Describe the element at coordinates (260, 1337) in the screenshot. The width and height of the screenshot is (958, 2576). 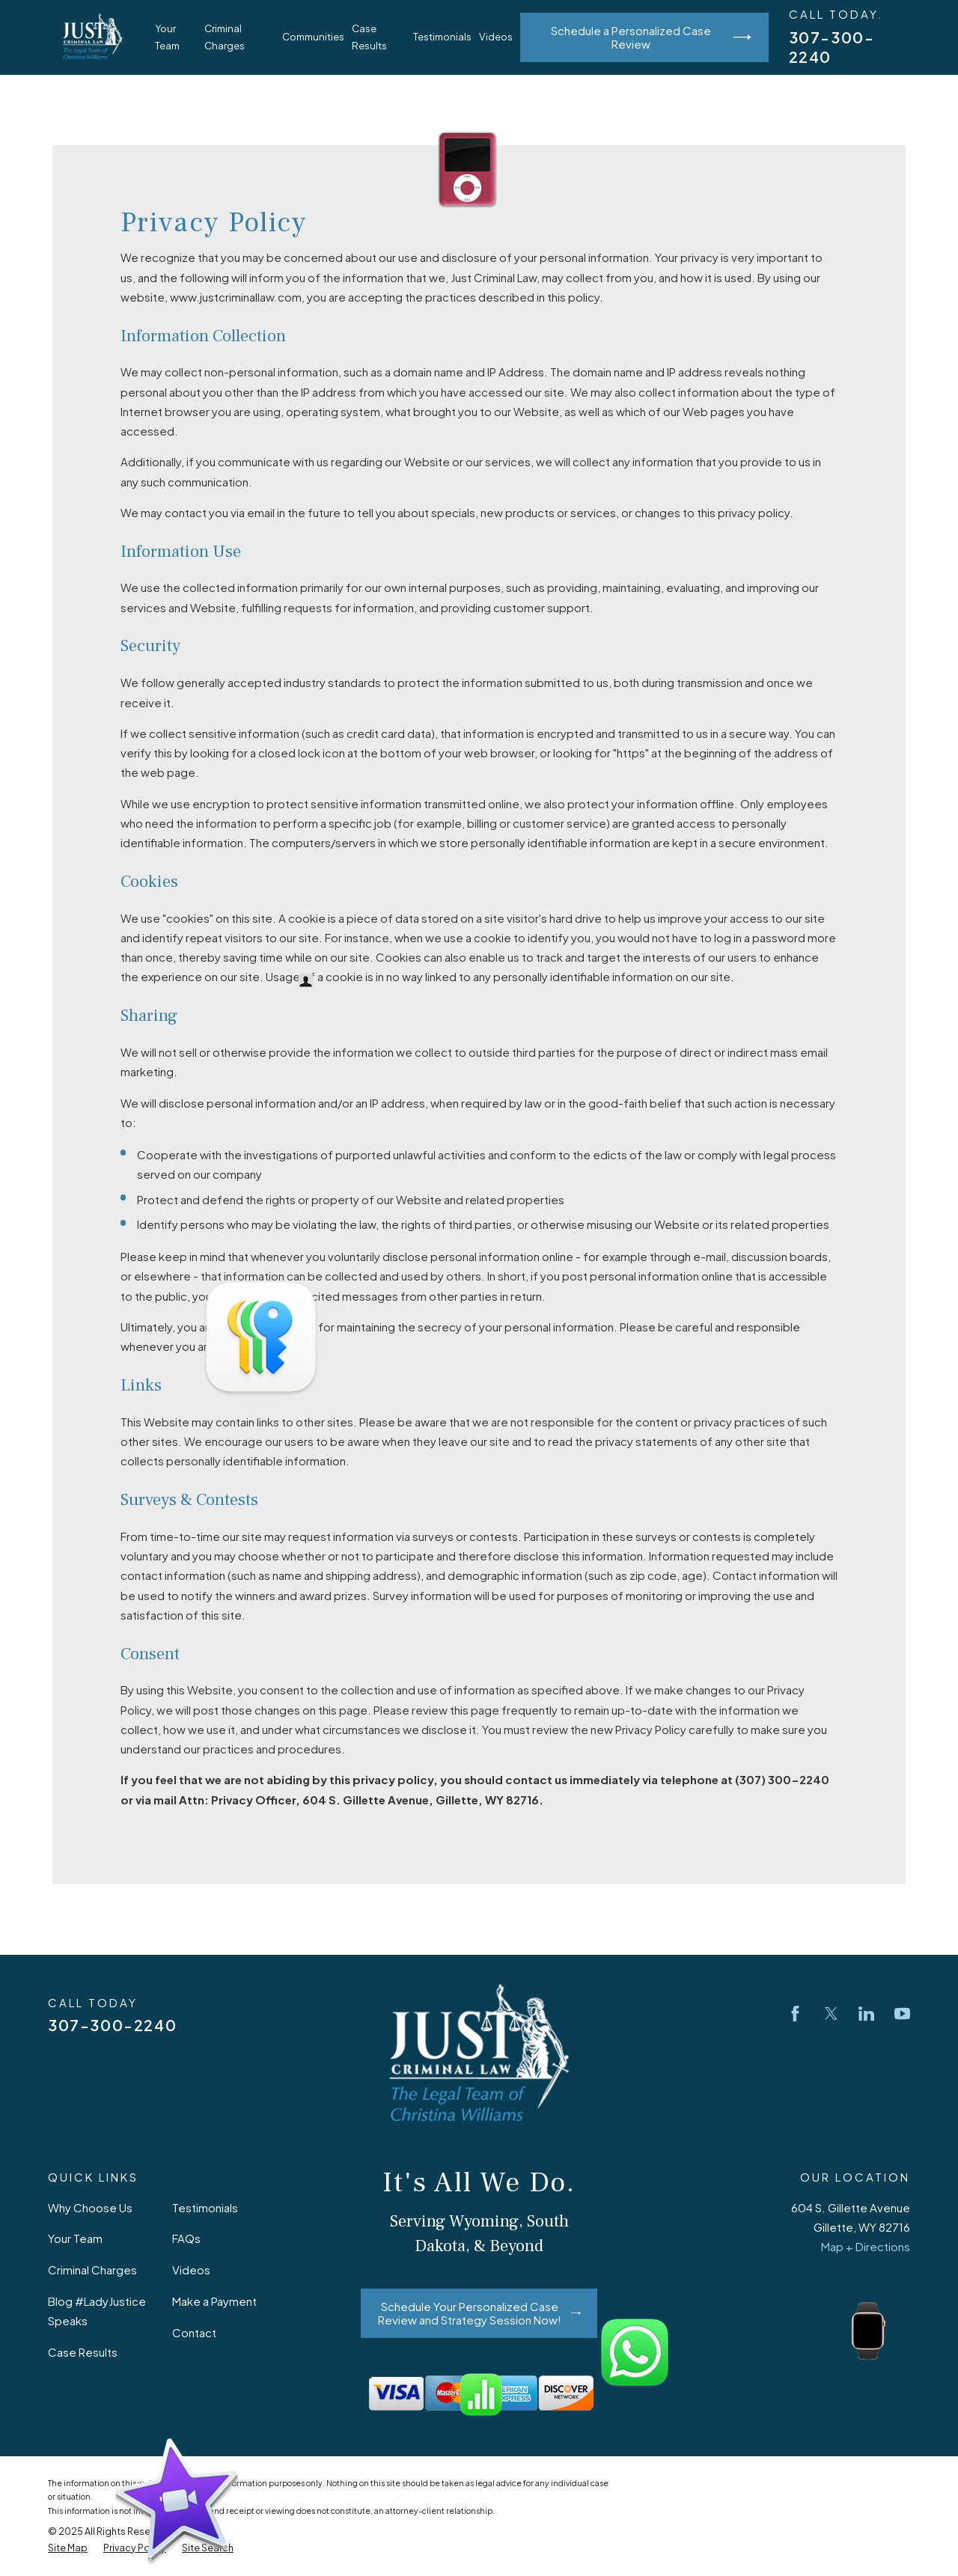
I see `open the passwords app to manage saved credentials` at that location.